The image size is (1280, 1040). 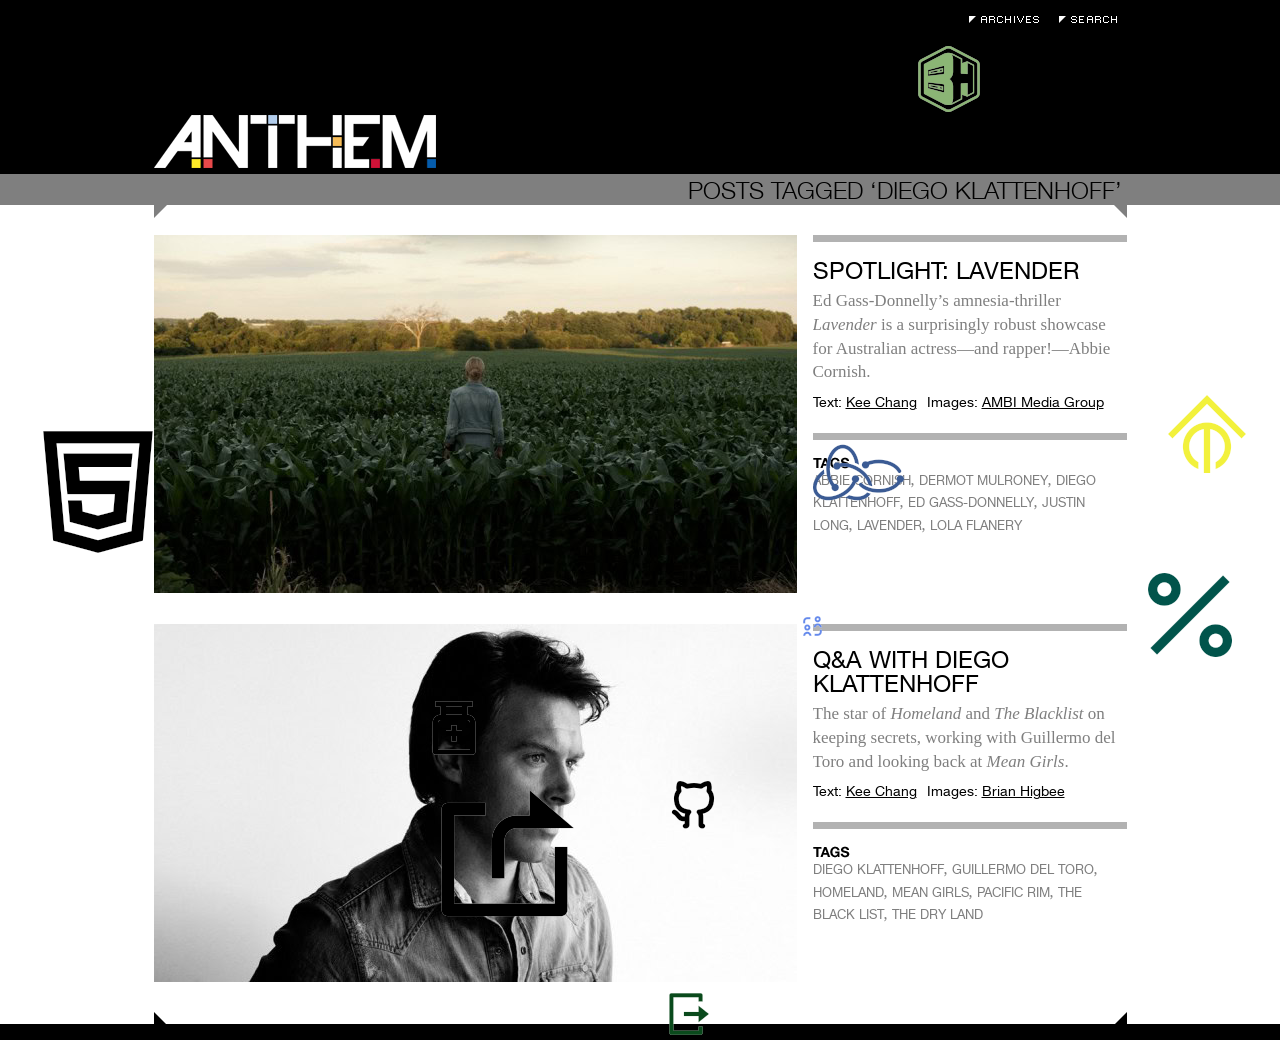 What do you see at coordinates (504, 859) in the screenshot?
I see `share content to another app or platform` at bounding box center [504, 859].